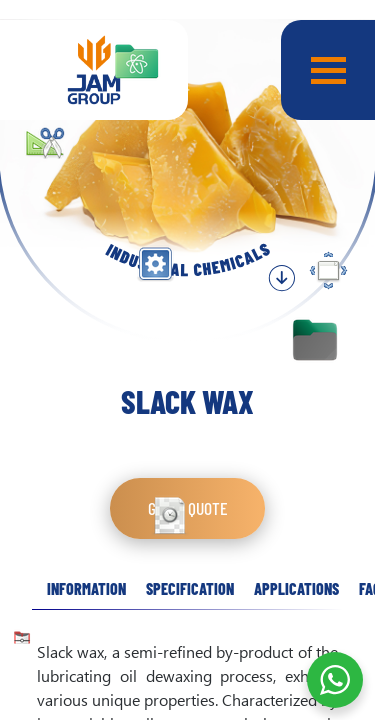  I want to click on open folder containing pokémon timer ball assets, so click(22, 638).